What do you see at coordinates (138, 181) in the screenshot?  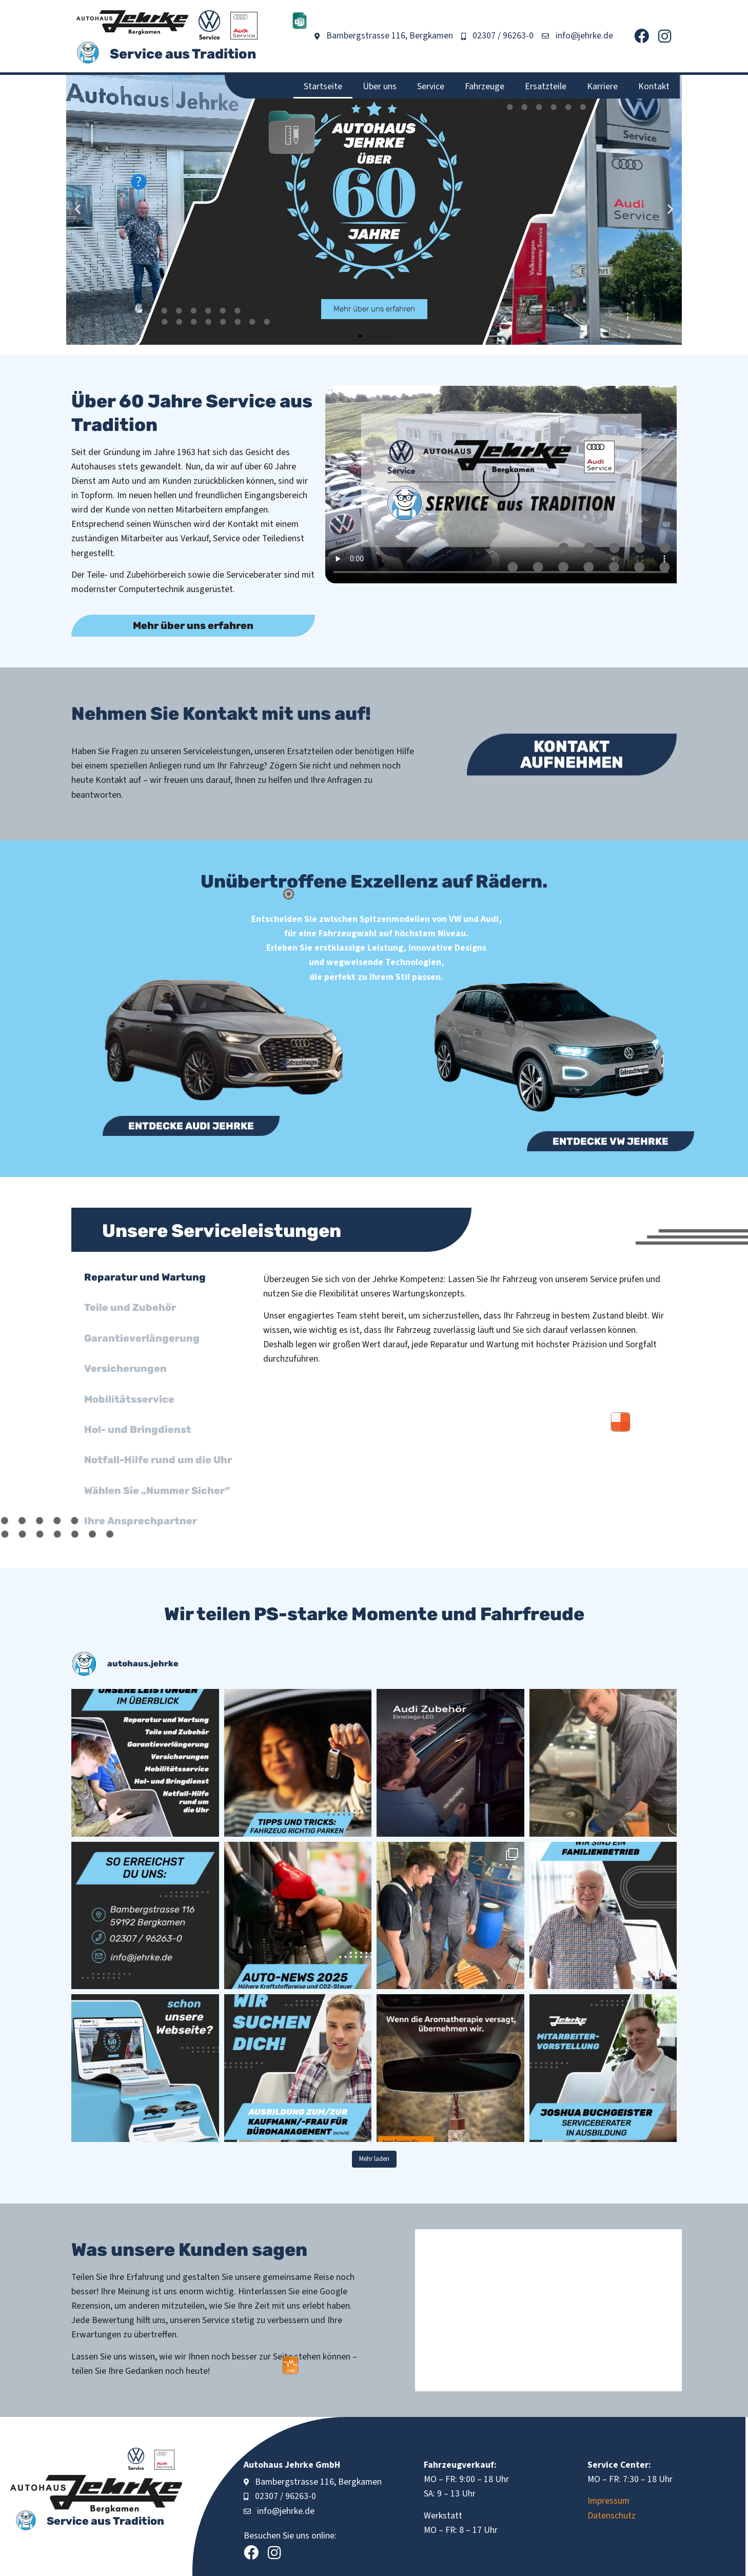 I see `indicates help or additional information is available` at bounding box center [138, 181].